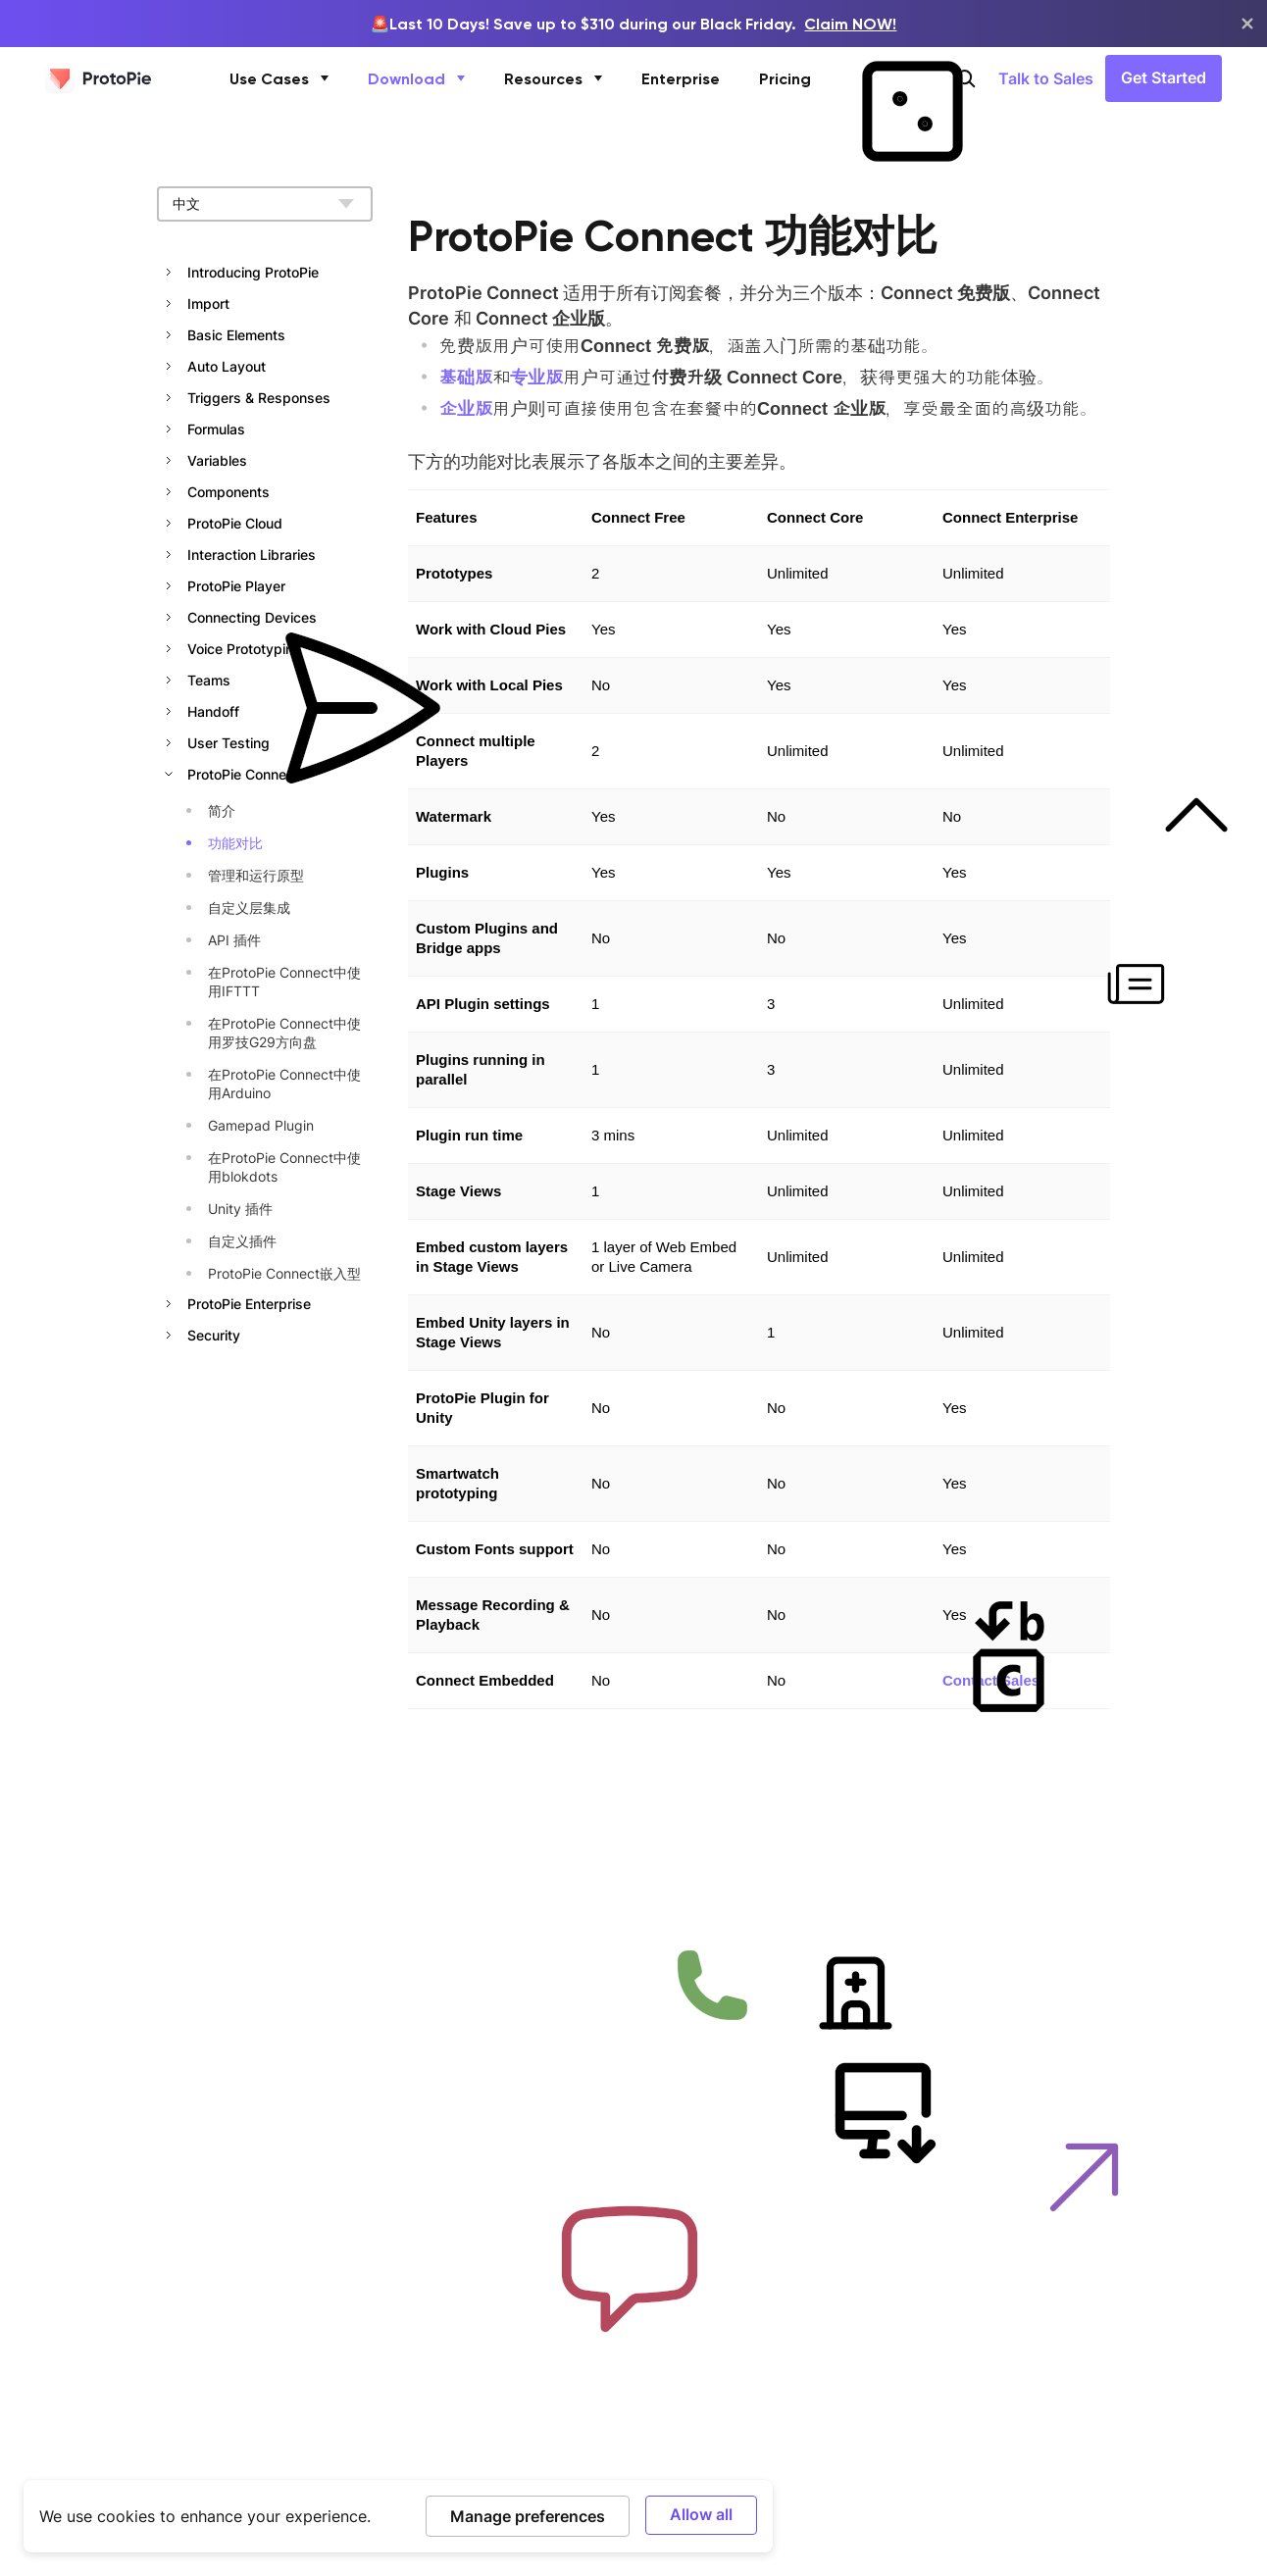 The image size is (1267, 2576). What do you see at coordinates (630, 2269) in the screenshot?
I see `open chat or messaging` at bounding box center [630, 2269].